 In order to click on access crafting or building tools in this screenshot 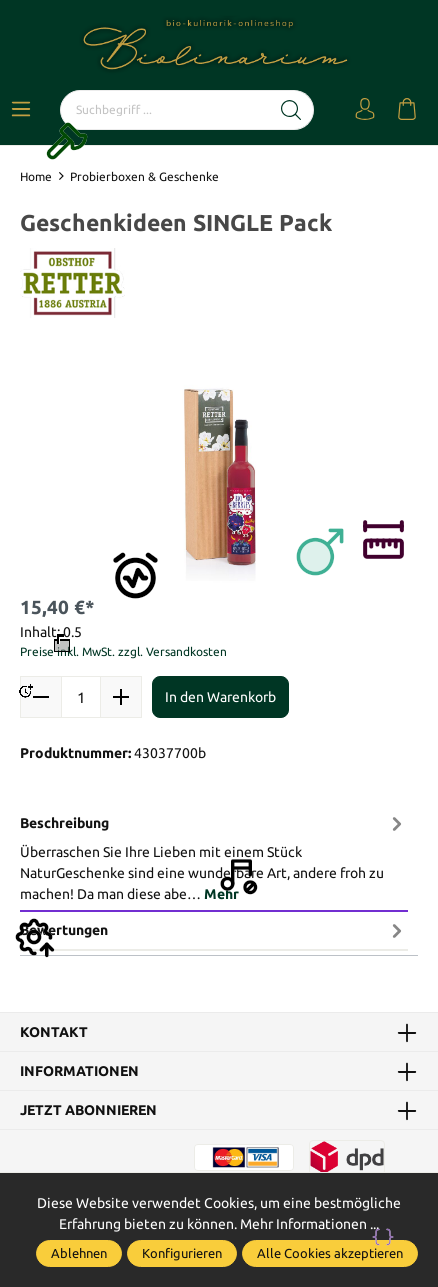, I will do `click(67, 141)`.